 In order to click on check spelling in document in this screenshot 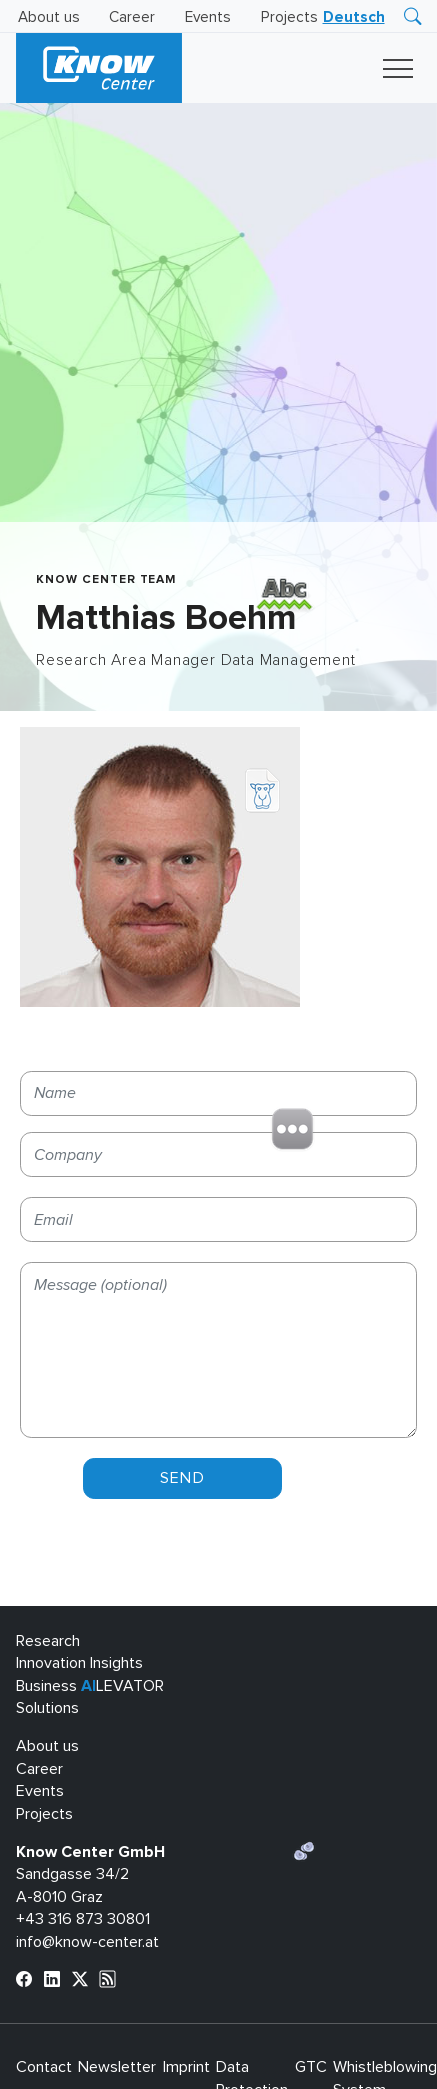, I will do `click(285, 595)`.